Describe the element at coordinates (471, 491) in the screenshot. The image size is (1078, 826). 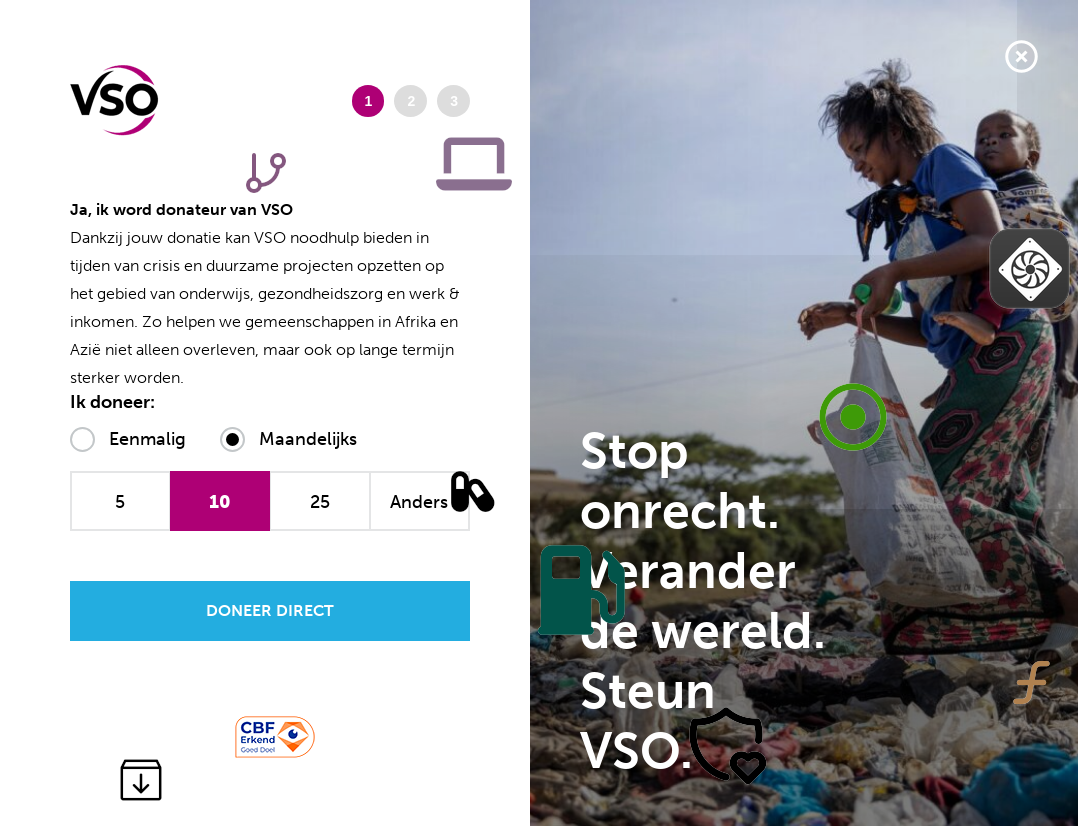
I see `access medication or pharmacy features` at that location.